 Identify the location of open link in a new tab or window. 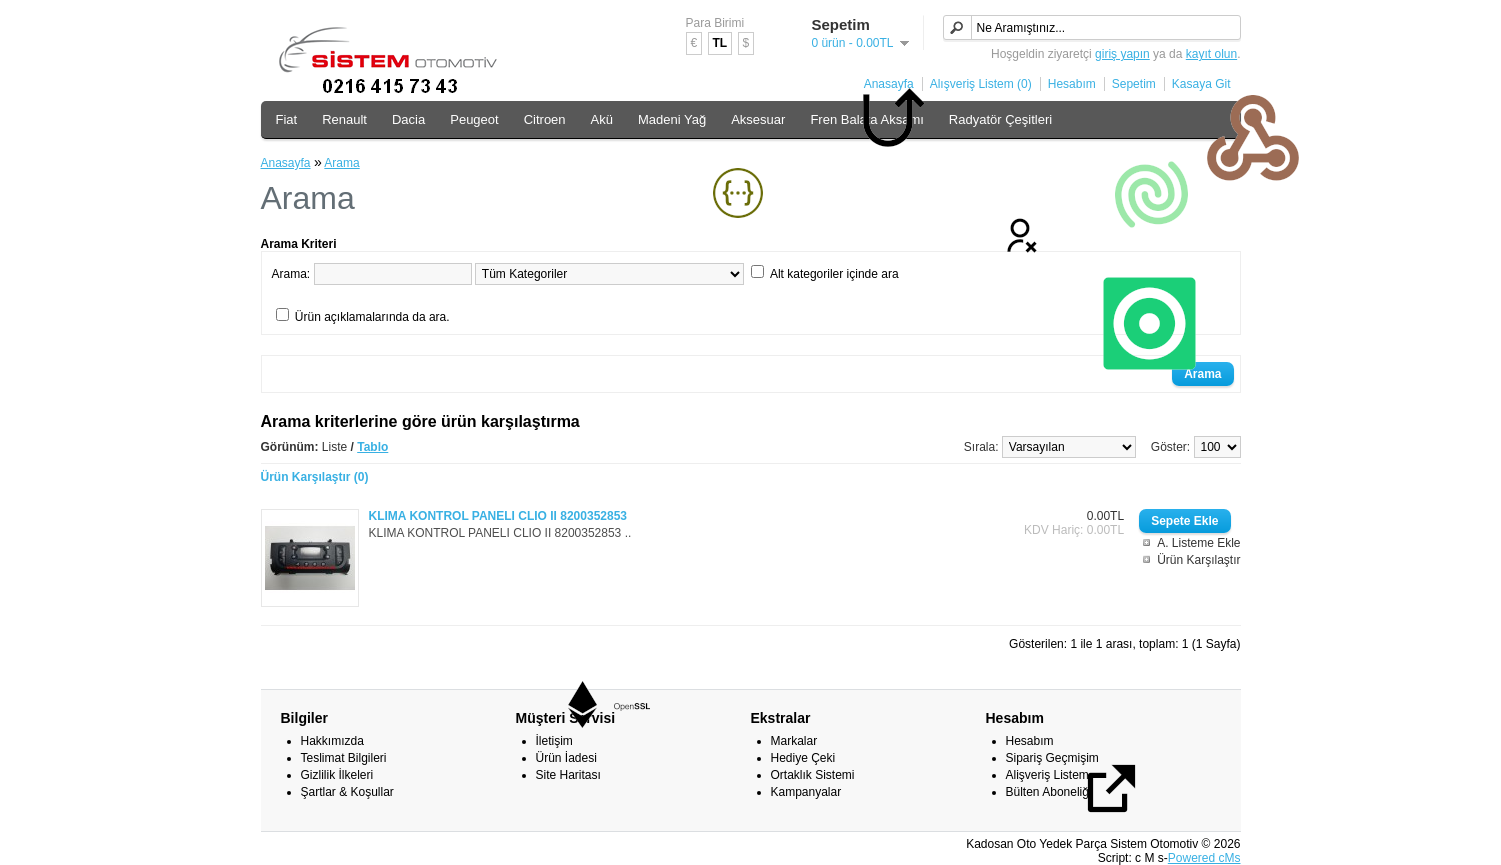
(1111, 788).